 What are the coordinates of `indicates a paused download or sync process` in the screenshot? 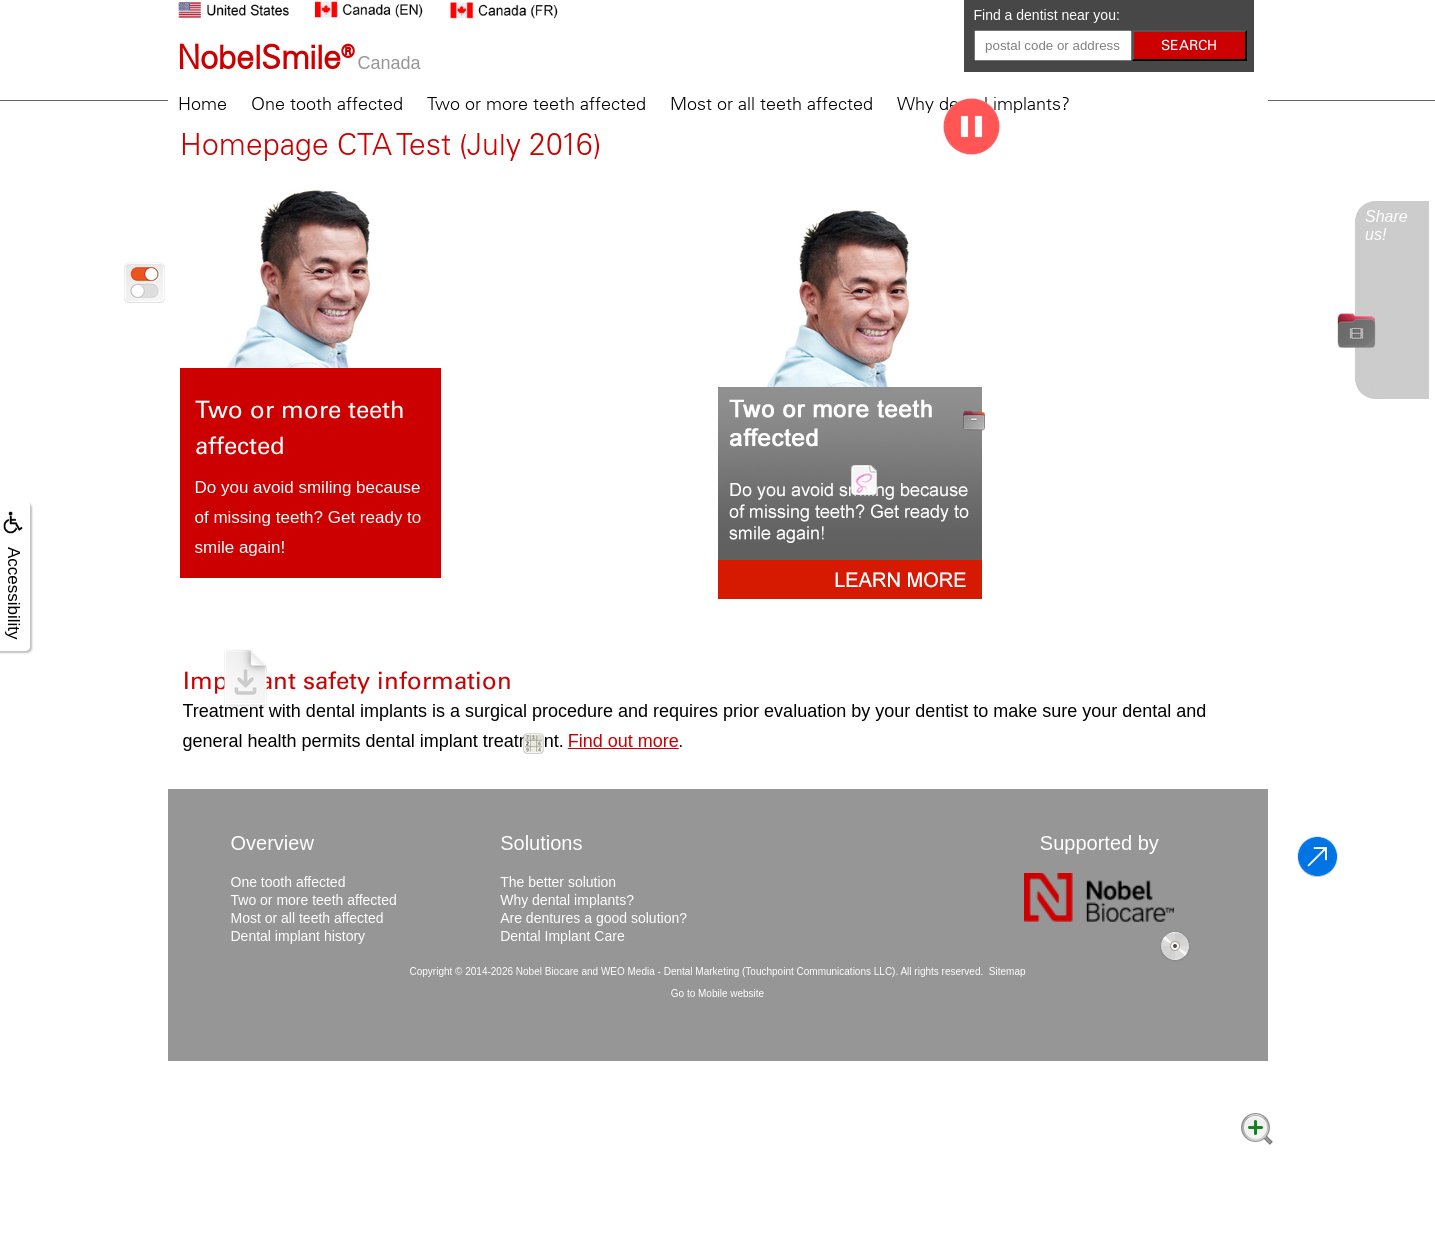 It's located at (971, 126).